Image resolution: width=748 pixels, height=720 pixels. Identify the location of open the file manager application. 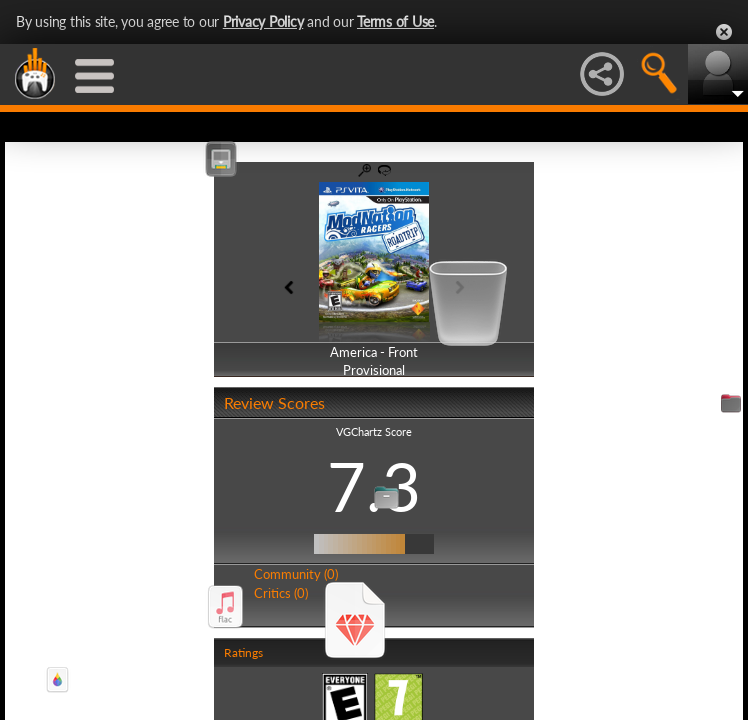
(386, 497).